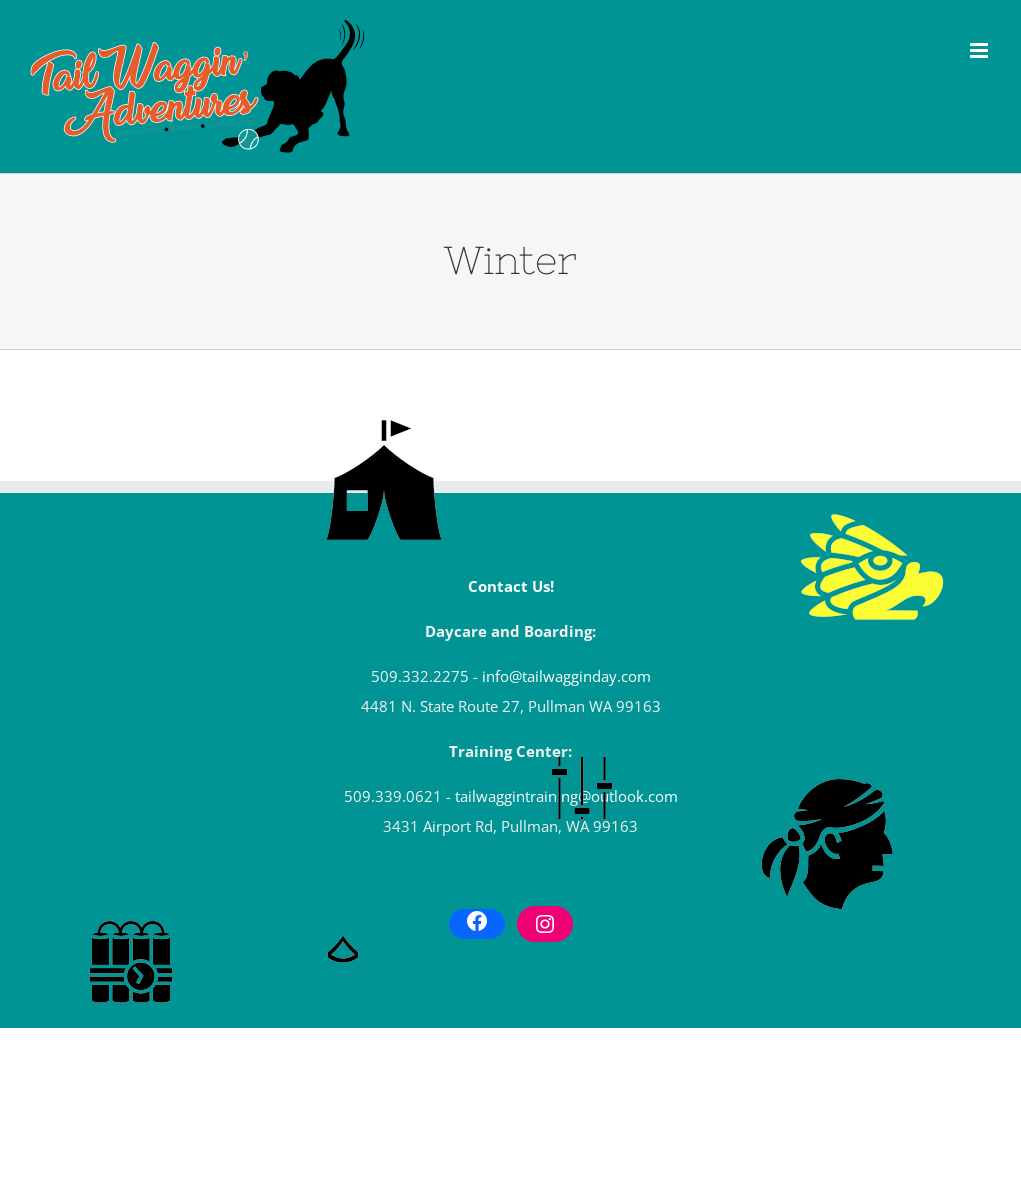  Describe the element at coordinates (827, 845) in the screenshot. I see `select bandana accessory for character customization` at that location.